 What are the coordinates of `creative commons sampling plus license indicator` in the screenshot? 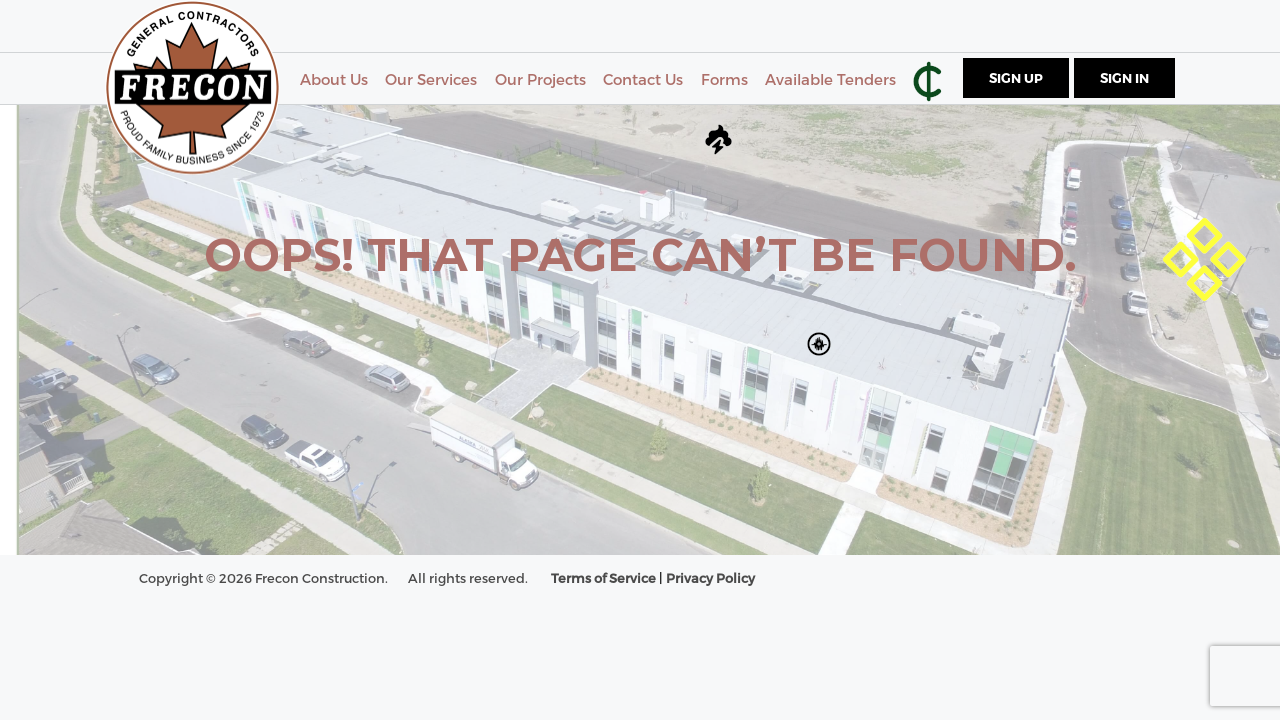 It's located at (819, 344).